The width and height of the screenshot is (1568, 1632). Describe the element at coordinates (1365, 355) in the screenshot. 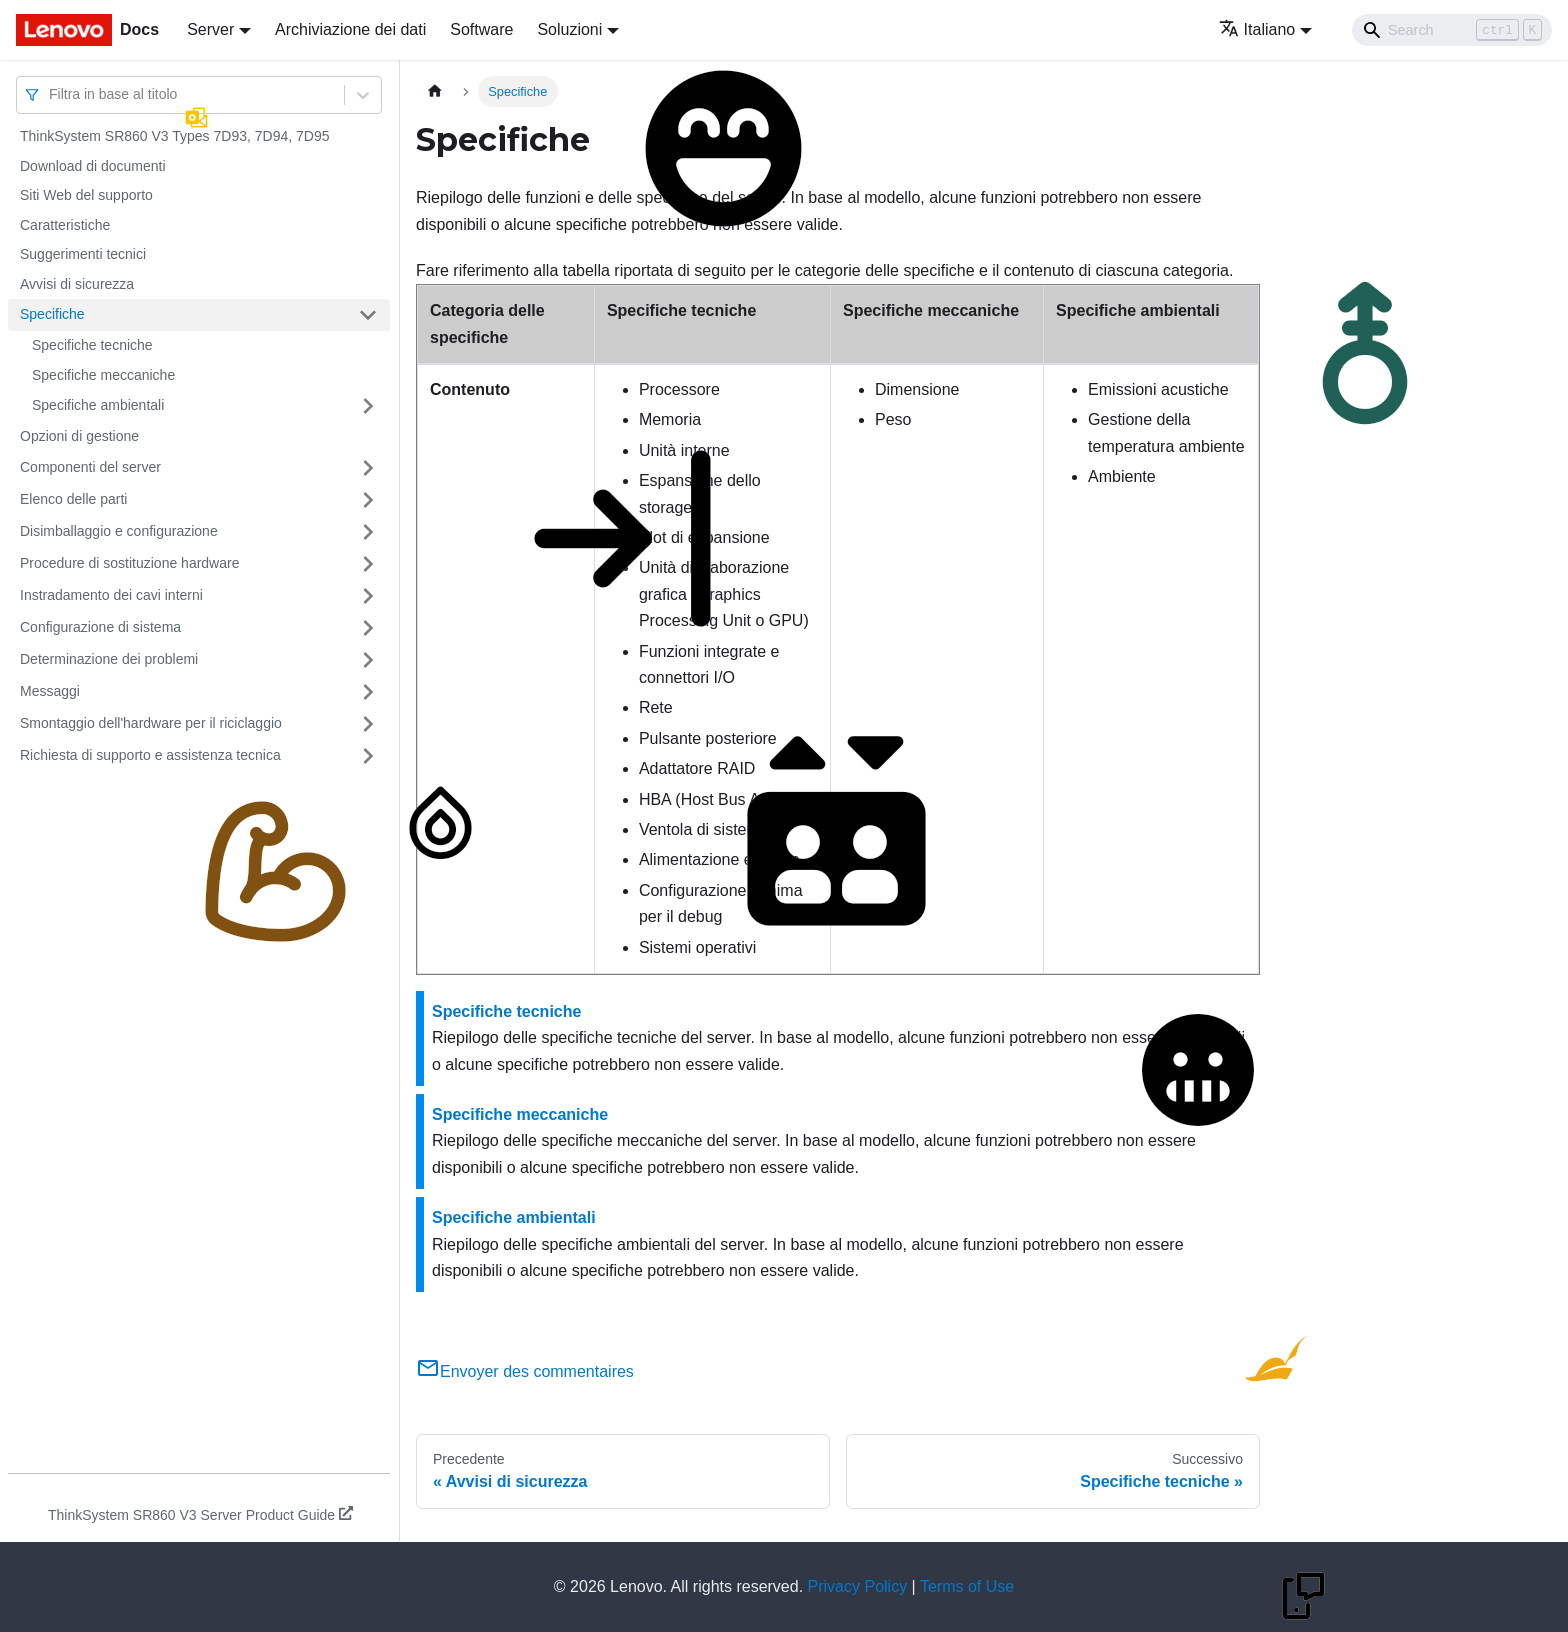

I see `indicates vertical mars symbol or transgender male gender identity` at that location.